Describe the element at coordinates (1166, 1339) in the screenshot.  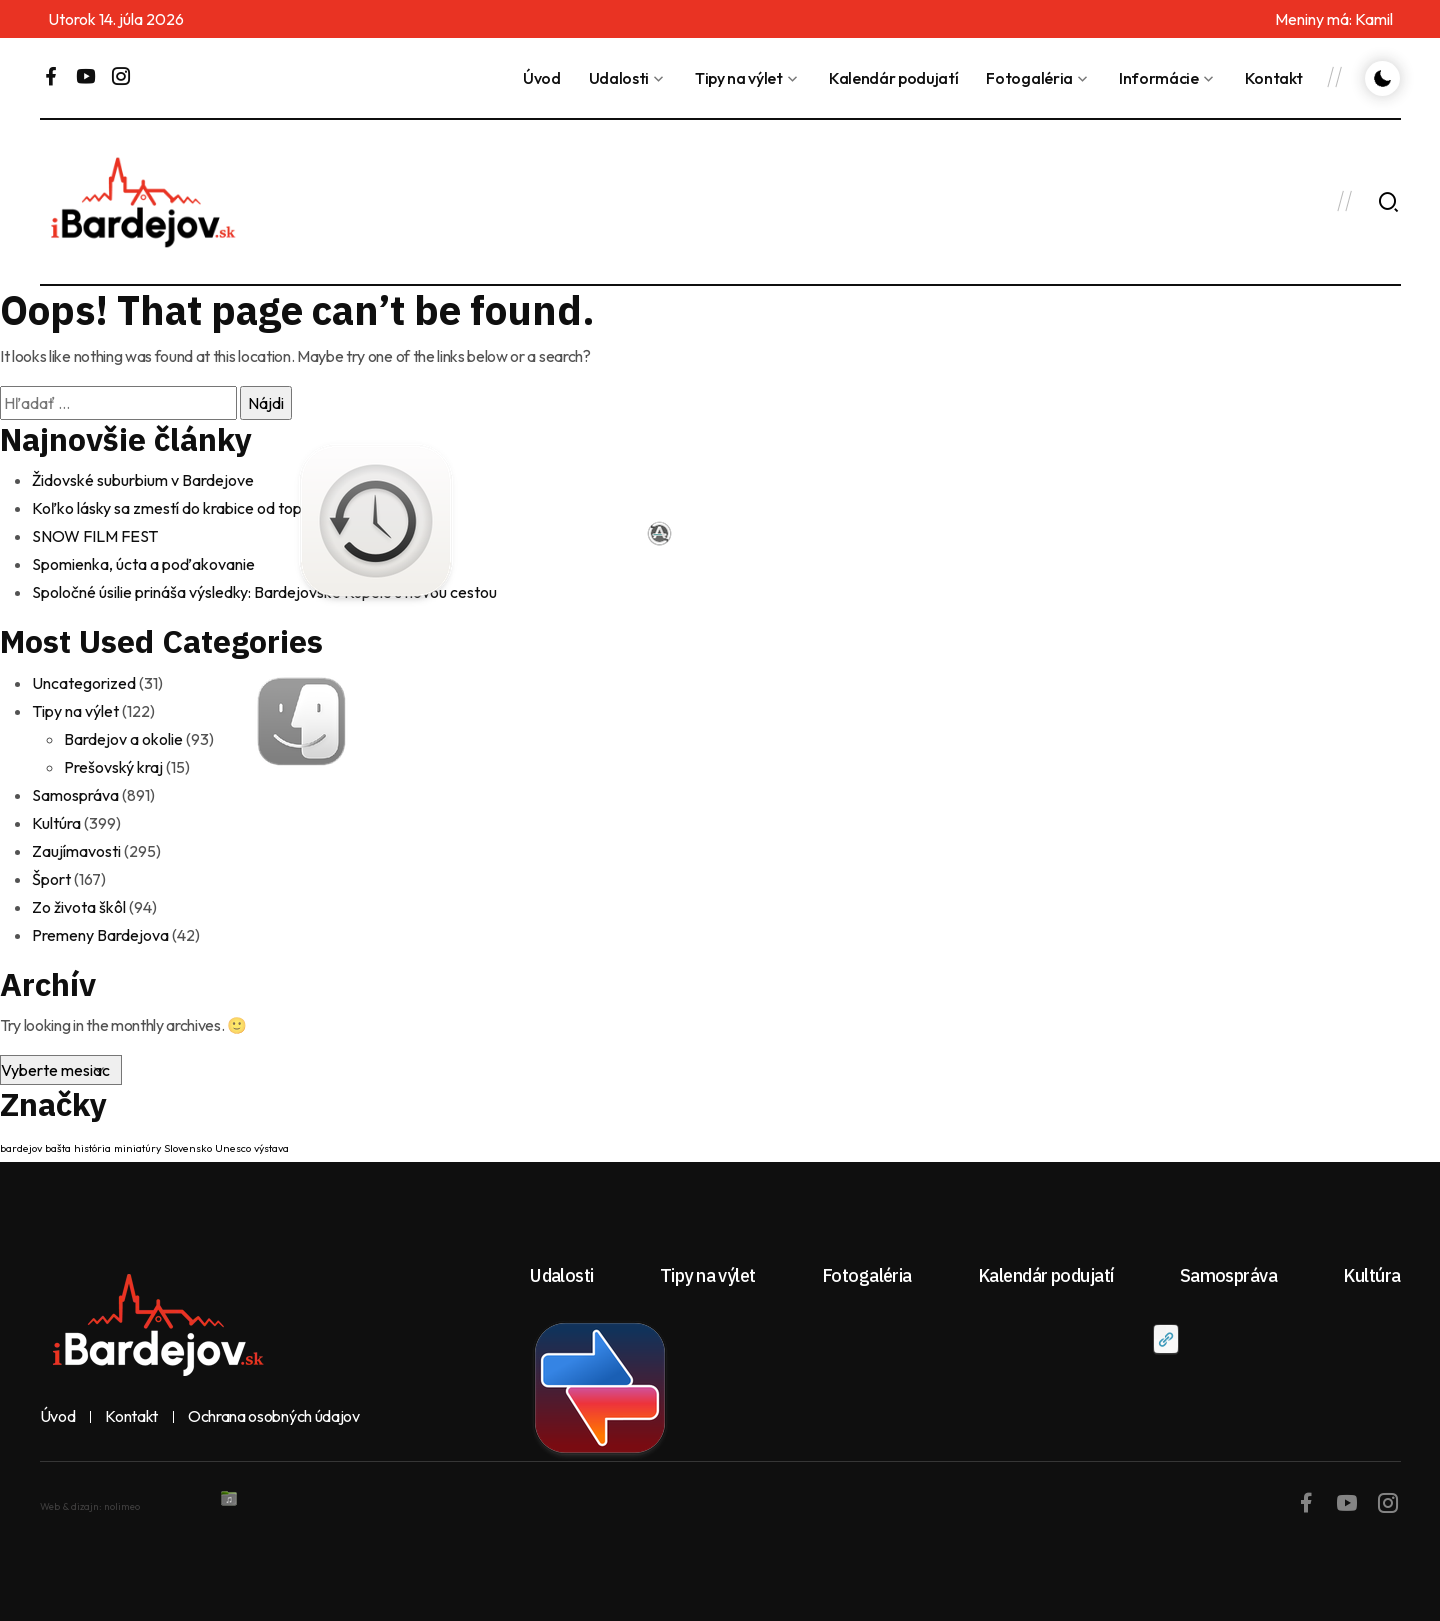
I see `a windows internet shortcut file` at that location.